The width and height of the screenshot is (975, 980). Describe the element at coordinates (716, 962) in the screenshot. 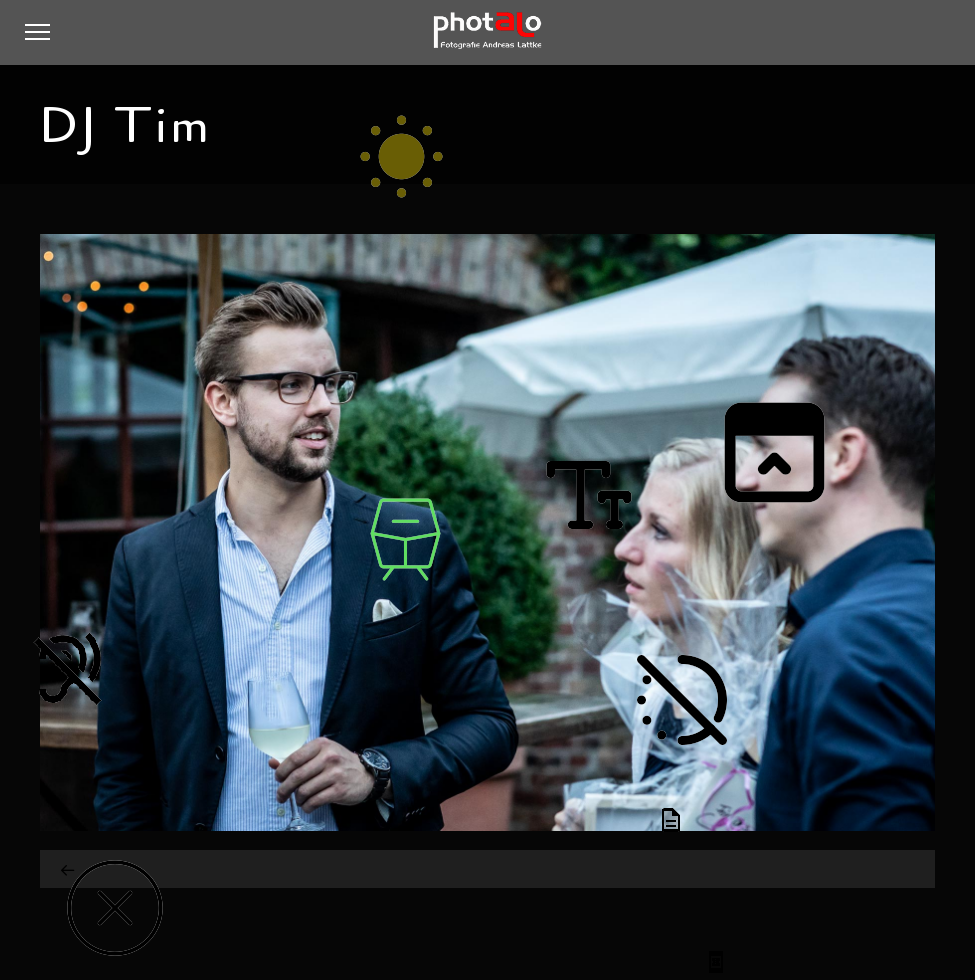

I see `book an appointment or reservation online` at that location.